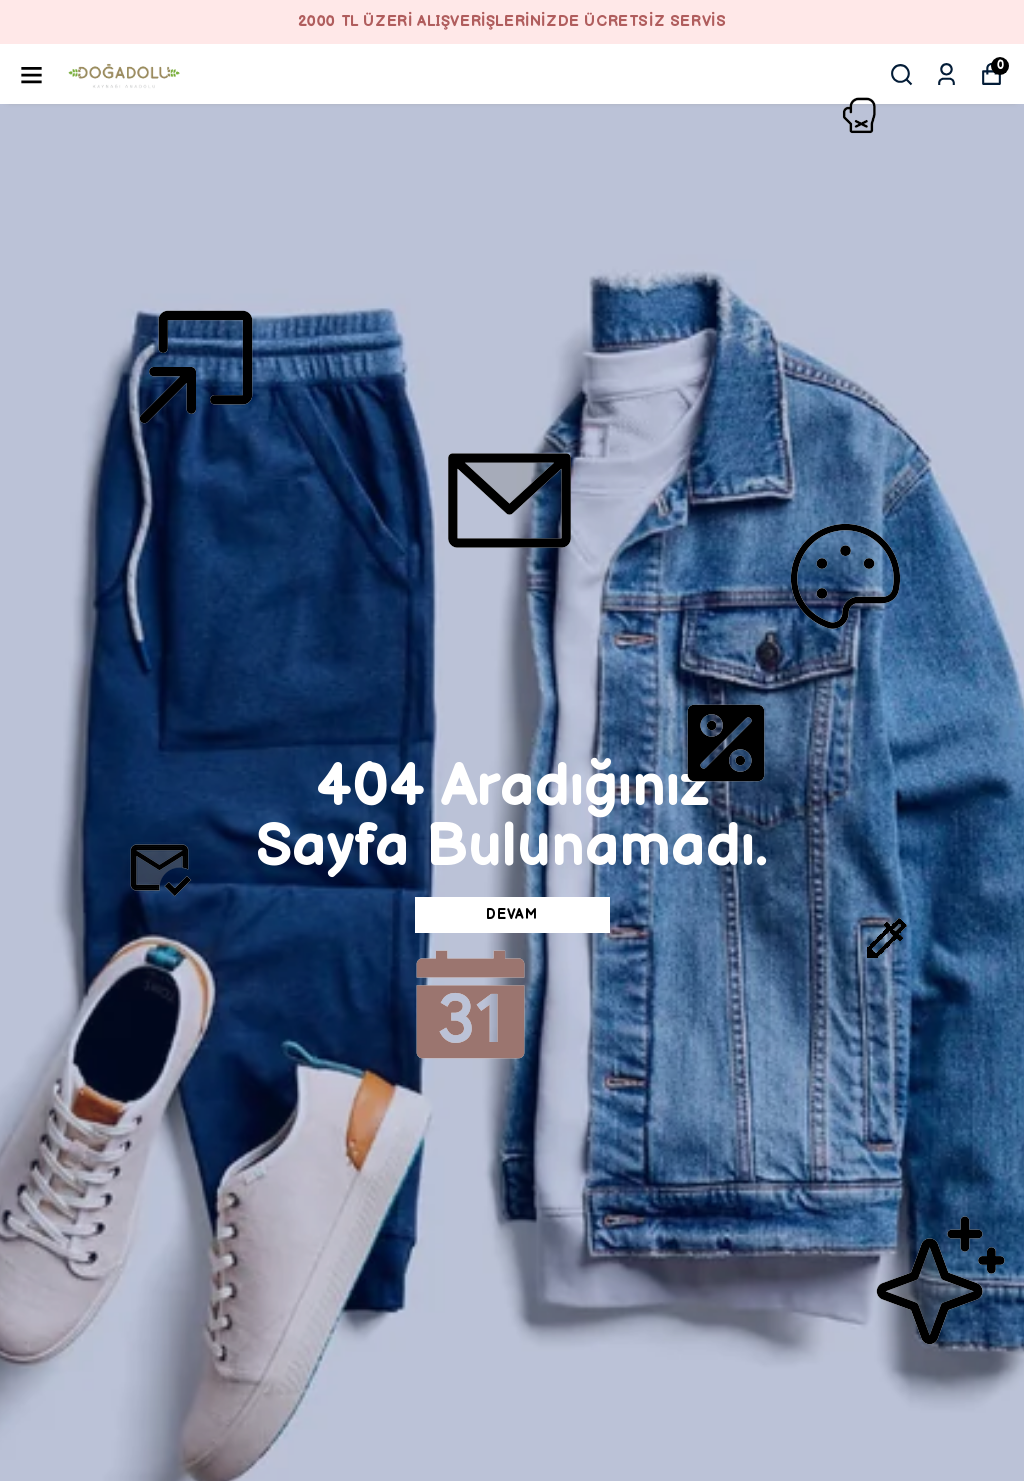 This screenshot has width=1024, height=1481. I want to click on access color or theme settings, so click(845, 578).